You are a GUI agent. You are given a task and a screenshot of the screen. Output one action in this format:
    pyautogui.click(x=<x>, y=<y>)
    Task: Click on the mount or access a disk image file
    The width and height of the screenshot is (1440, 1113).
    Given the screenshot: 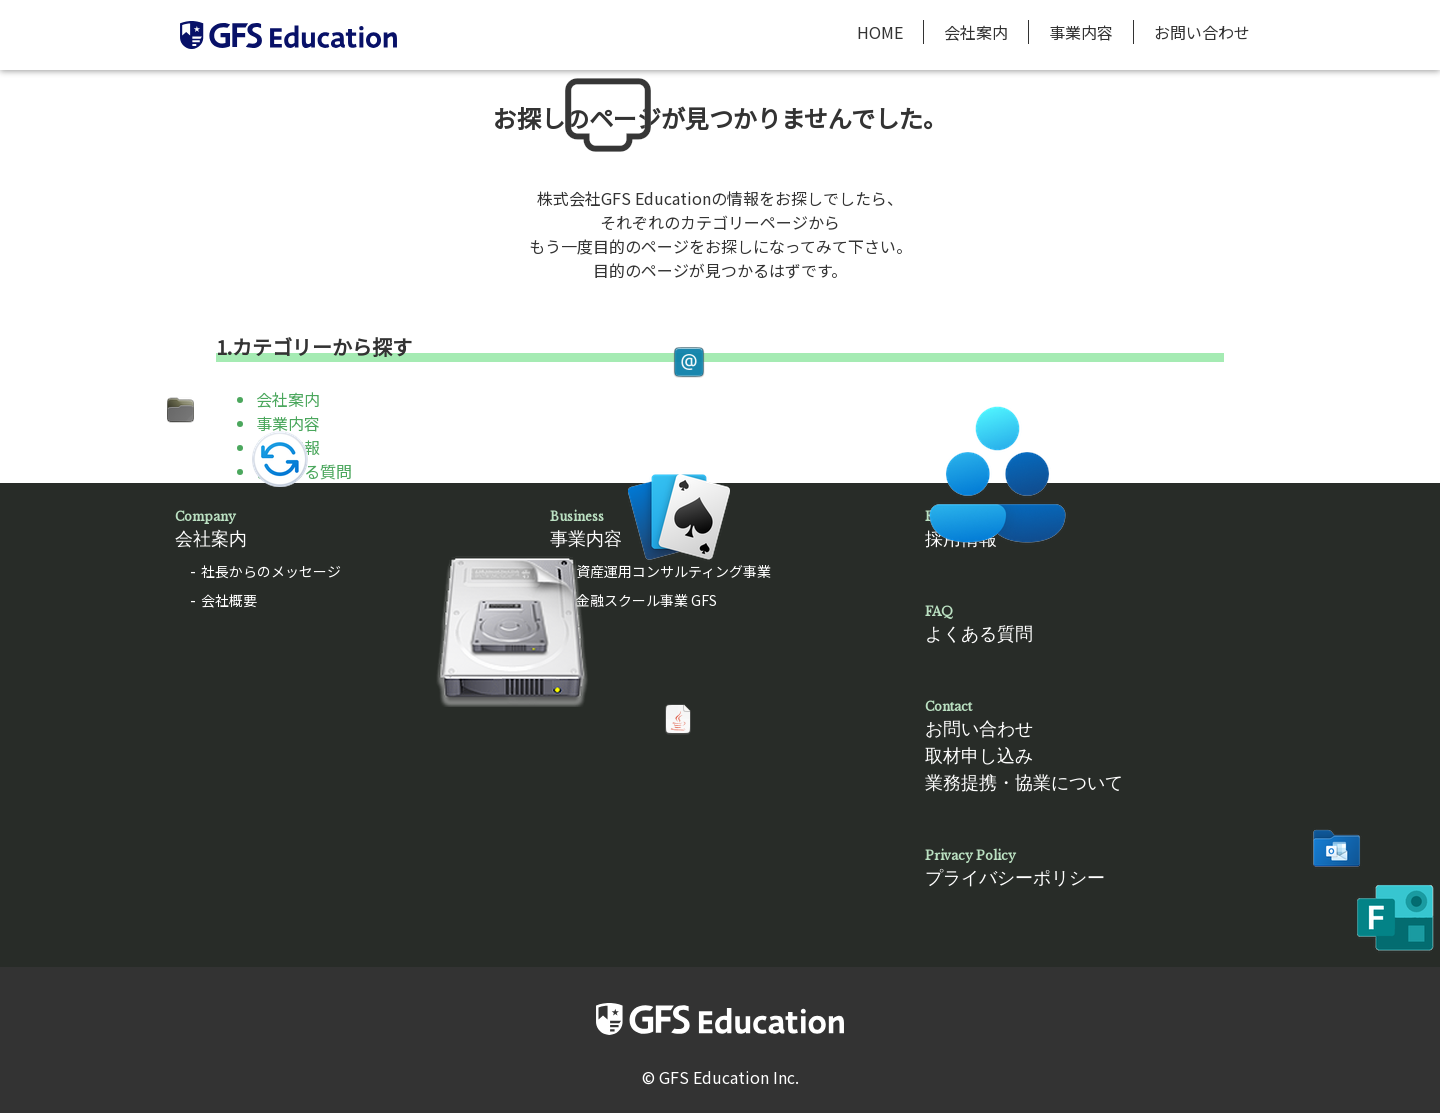 What is the action you would take?
    pyautogui.click(x=510, y=628)
    